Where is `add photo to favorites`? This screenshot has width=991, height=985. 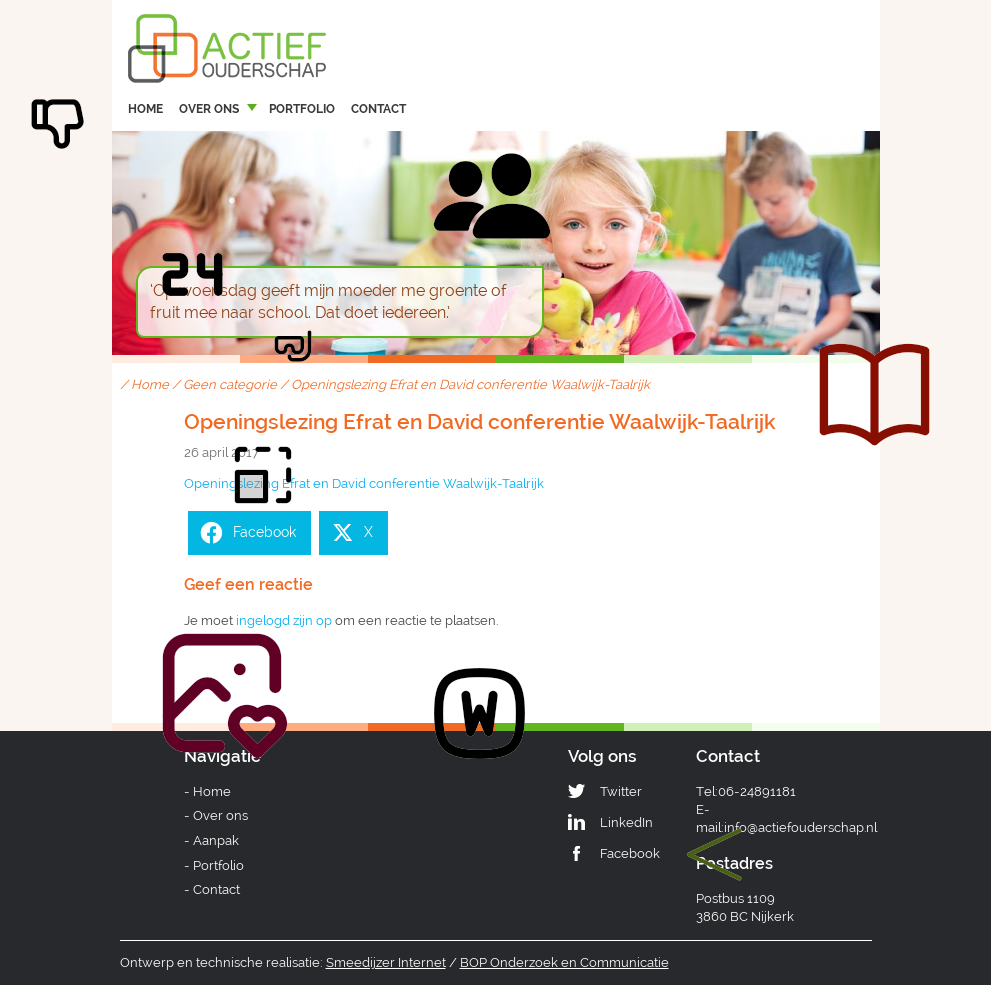 add photo to favorites is located at coordinates (222, 693).